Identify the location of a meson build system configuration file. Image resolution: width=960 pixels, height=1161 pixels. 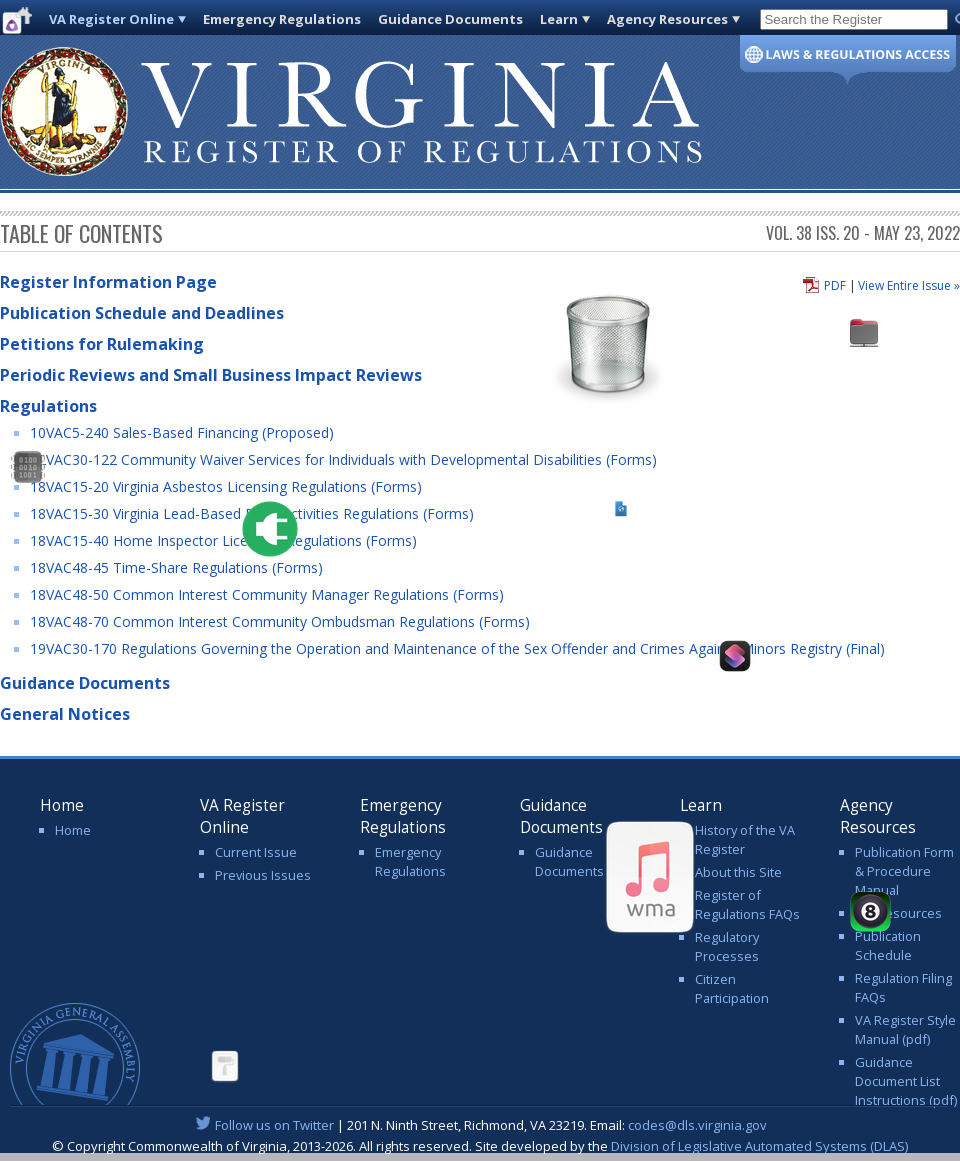
(12, 23).